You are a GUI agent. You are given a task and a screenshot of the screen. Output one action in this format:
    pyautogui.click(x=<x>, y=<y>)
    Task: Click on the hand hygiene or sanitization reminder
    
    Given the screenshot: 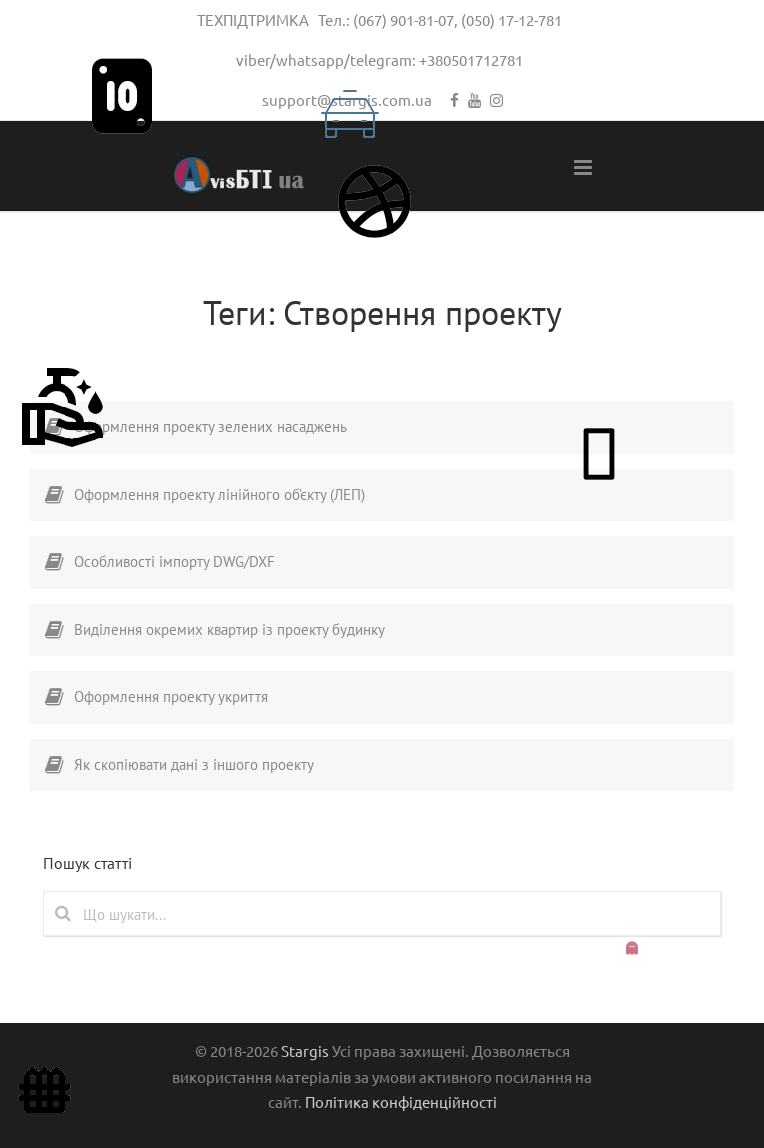 What is the action you would take?
    pyautogui.click(x=64, y=406)
    